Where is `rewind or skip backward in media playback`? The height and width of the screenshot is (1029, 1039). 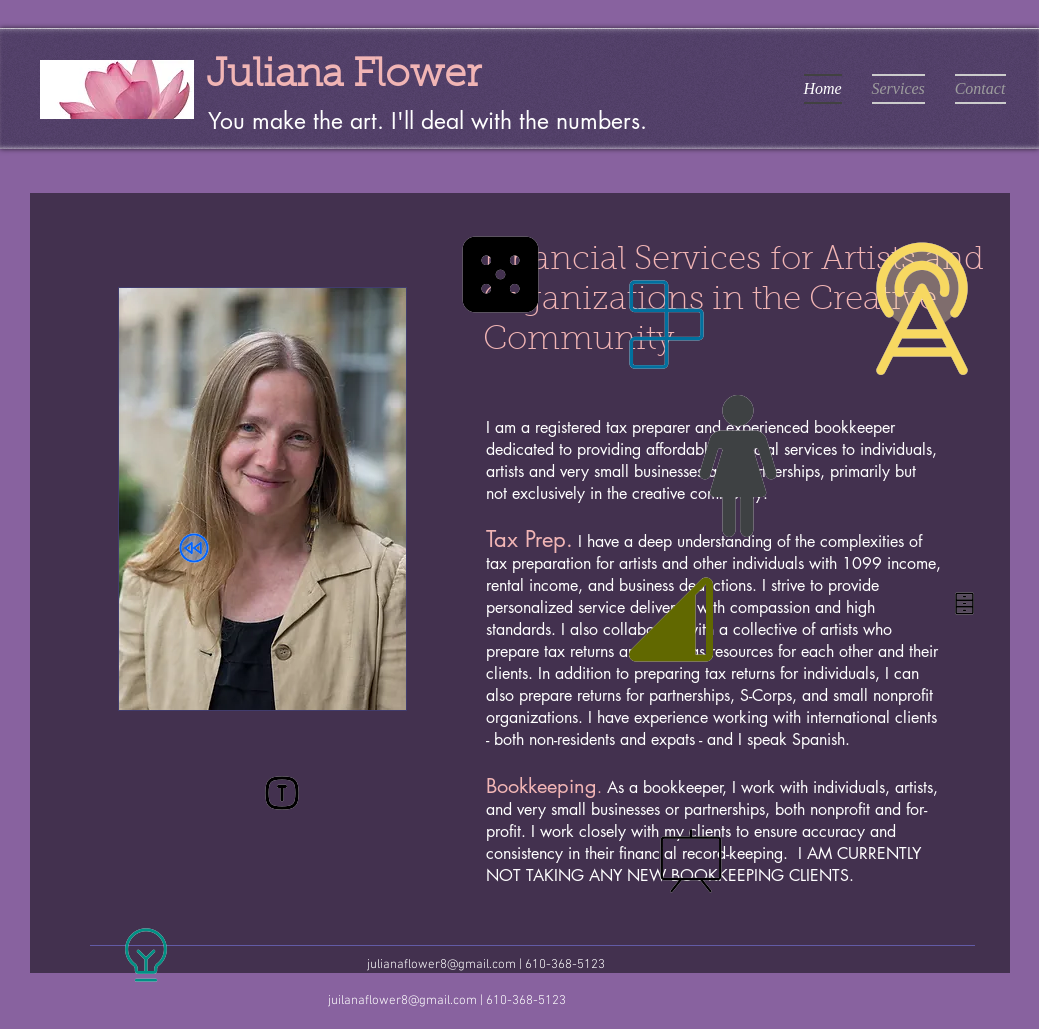 rewind or skip backward in media playback is located at coordinates (194, 548).